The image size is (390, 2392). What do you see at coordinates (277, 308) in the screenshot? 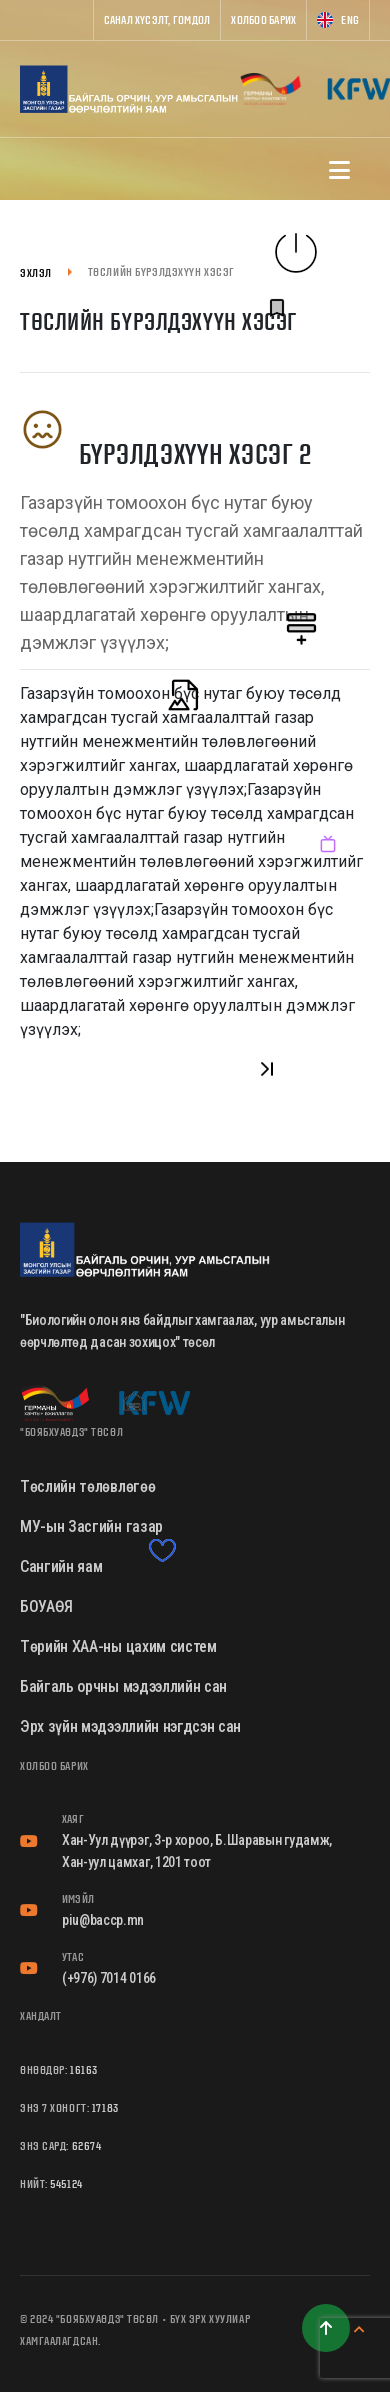
I see `save this item for later` at bounding box center [277, 308].